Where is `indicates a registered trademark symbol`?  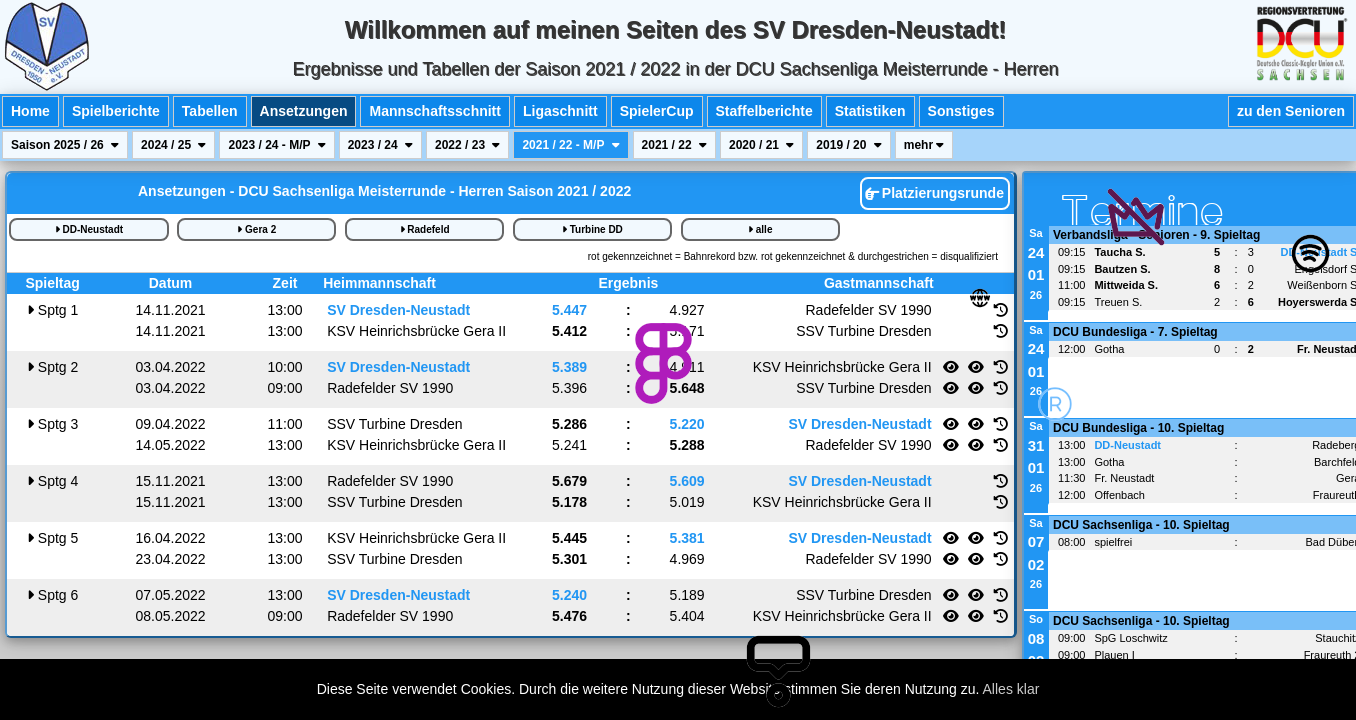 indicates a registered trademark symbol is located at coordinates (1055, 404).